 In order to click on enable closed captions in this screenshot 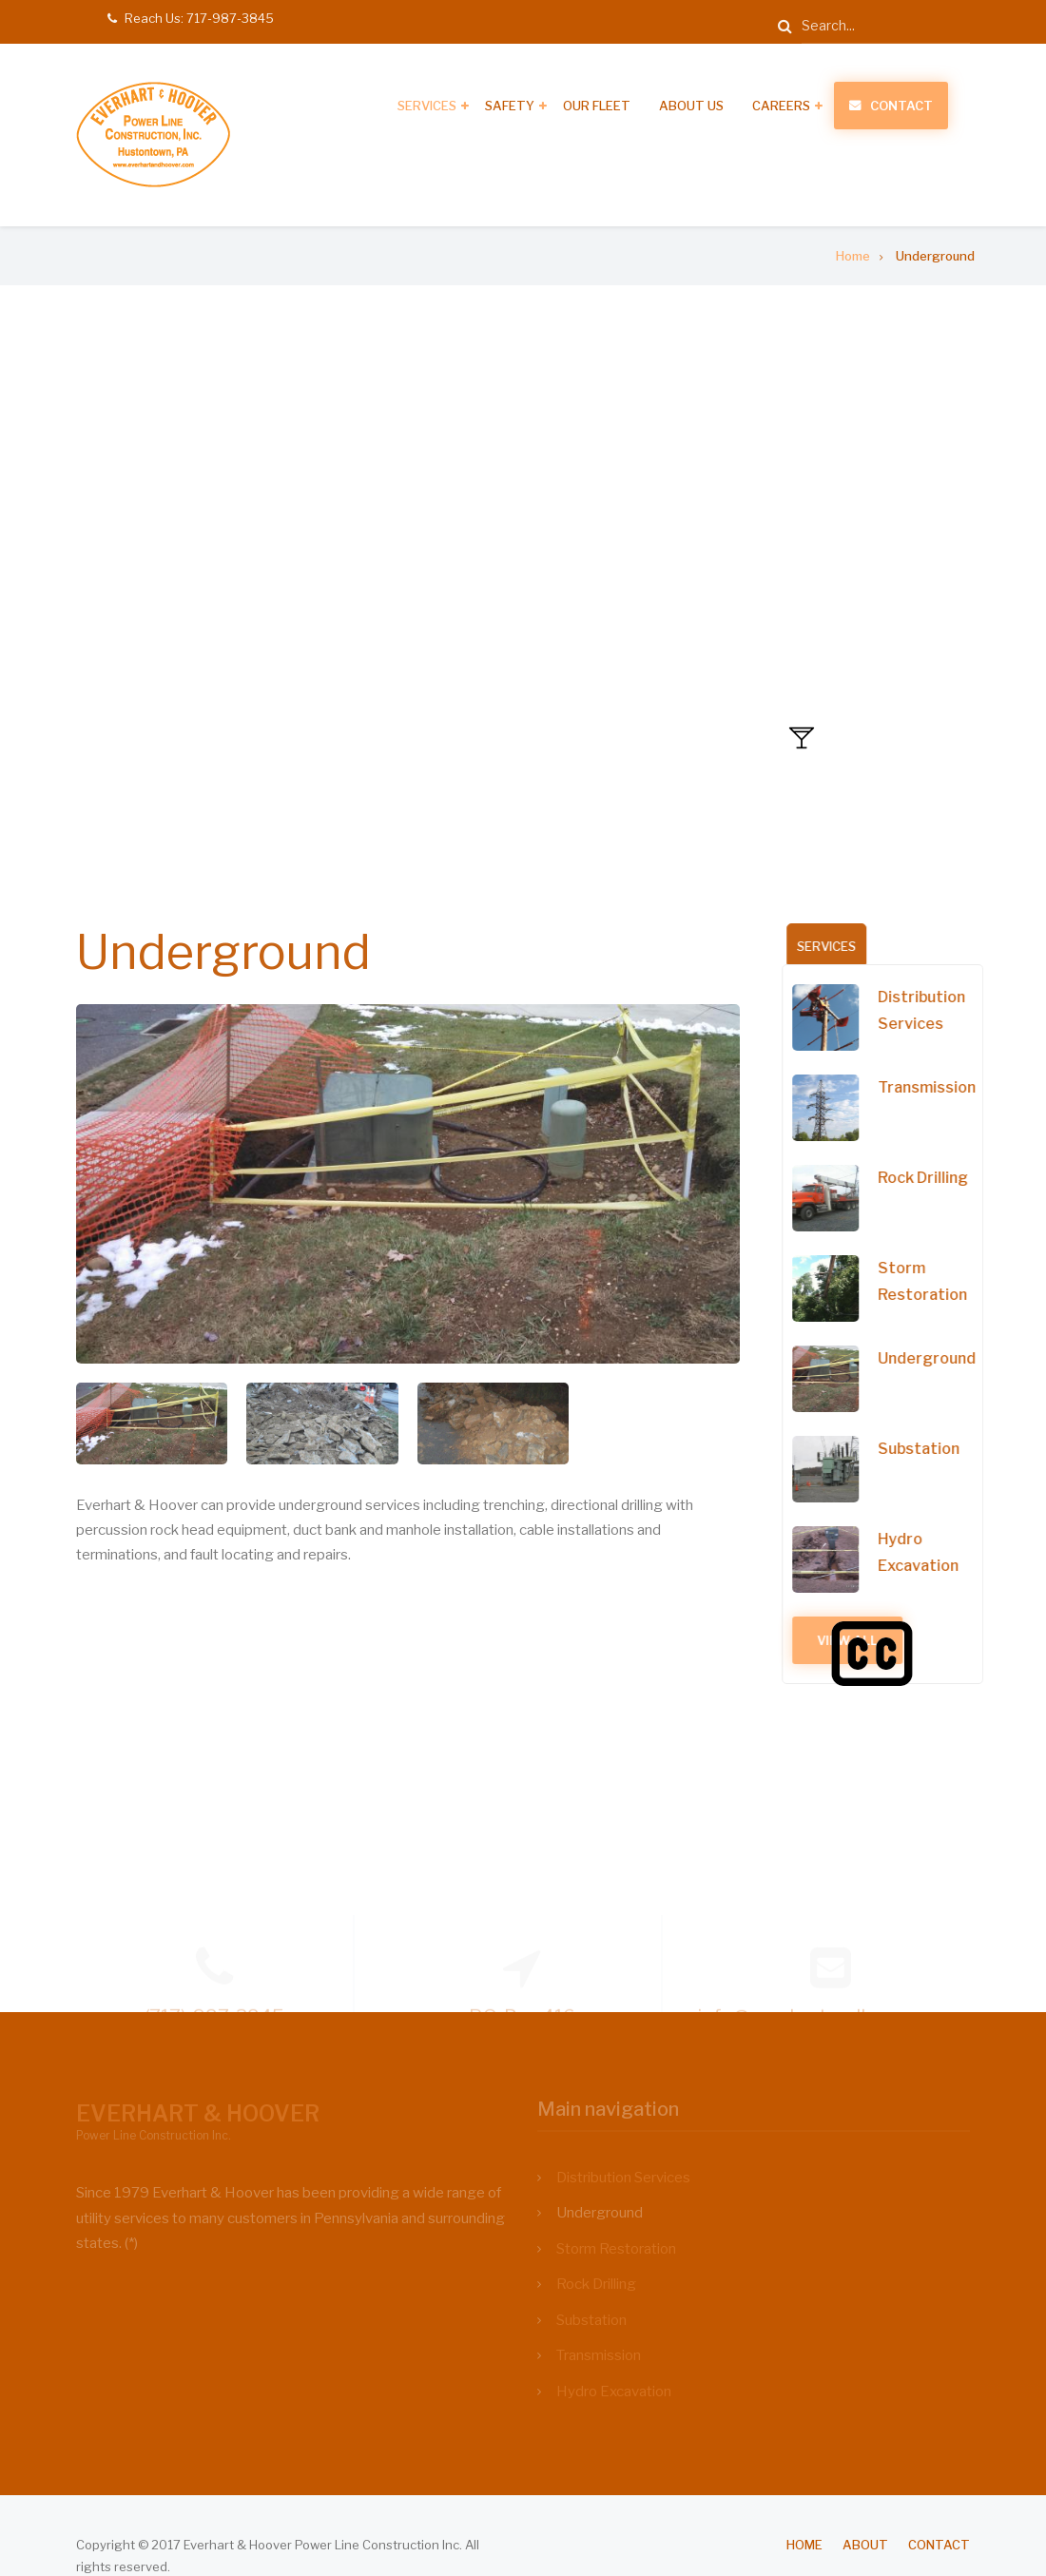, I will do `click(872, 1654)`.